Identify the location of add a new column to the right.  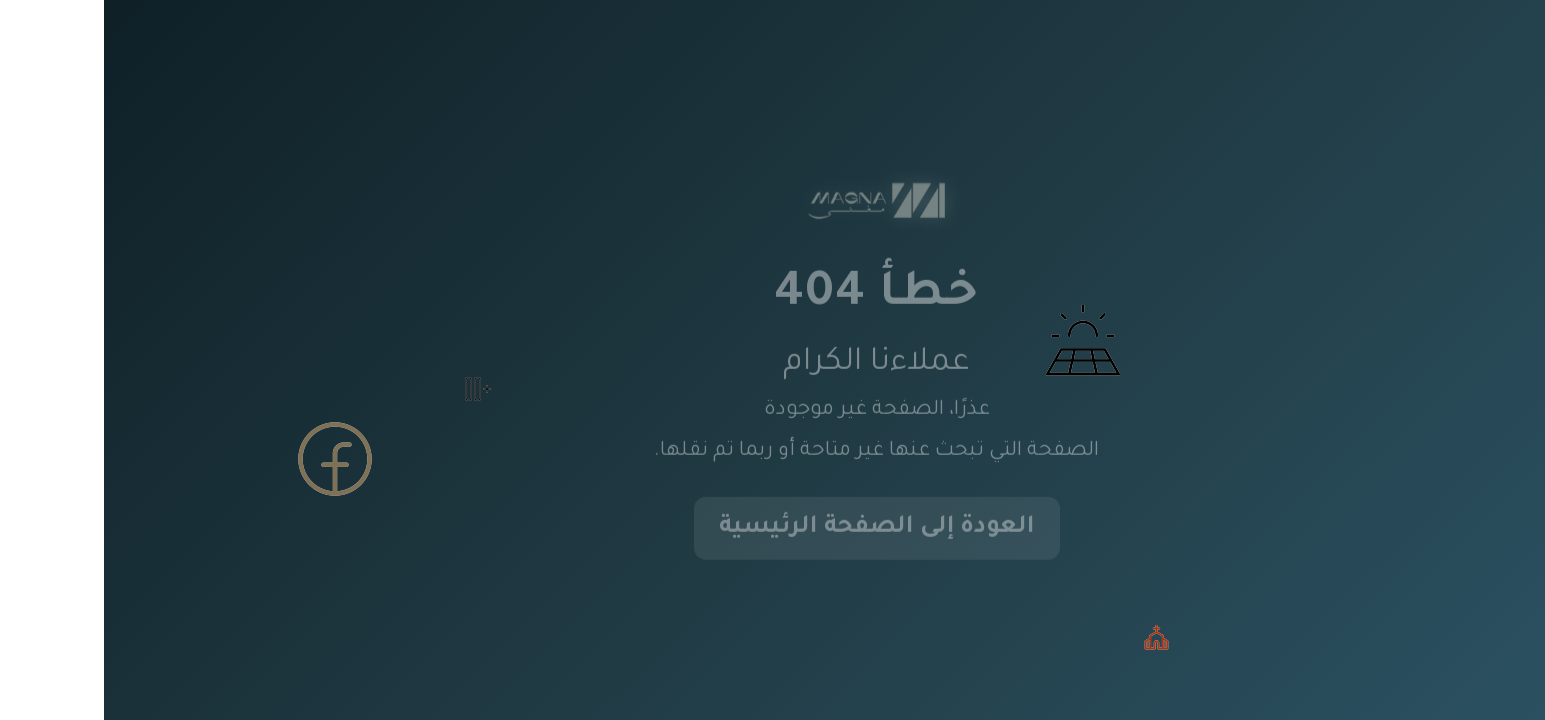
(476, 389).